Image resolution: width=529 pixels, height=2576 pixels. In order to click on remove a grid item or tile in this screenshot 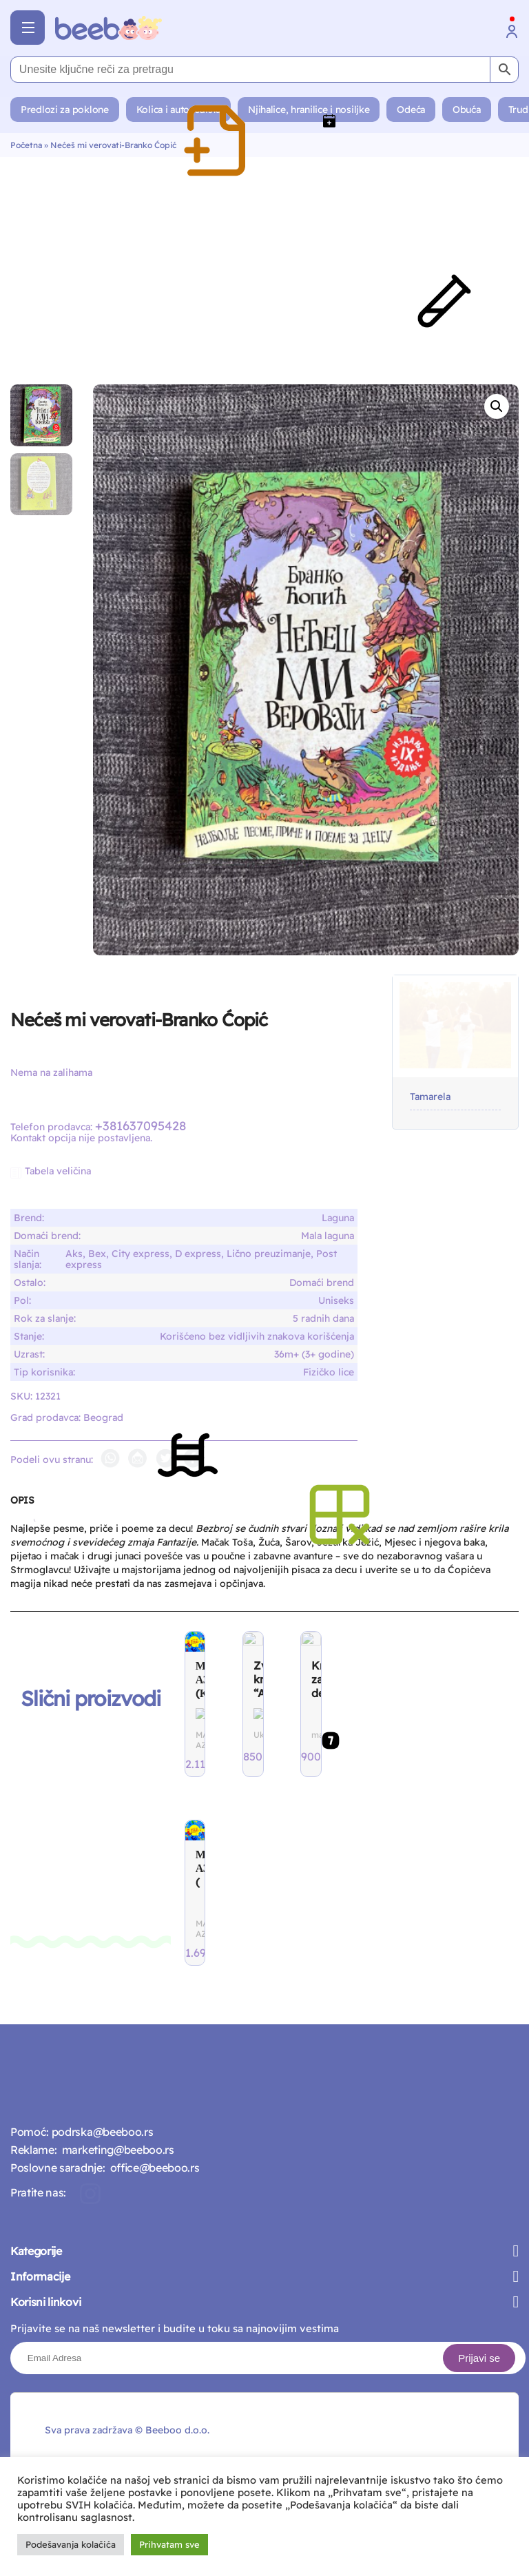, I will do `click(340, 1515)`.